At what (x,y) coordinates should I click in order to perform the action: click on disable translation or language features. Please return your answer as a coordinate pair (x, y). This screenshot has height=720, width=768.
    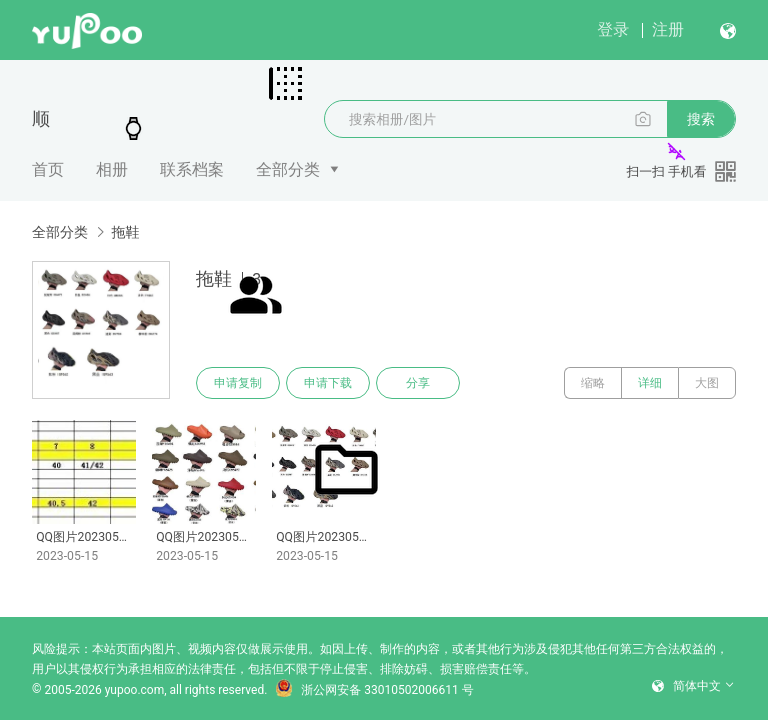
    Looking at the image, I should click on (676, 151).